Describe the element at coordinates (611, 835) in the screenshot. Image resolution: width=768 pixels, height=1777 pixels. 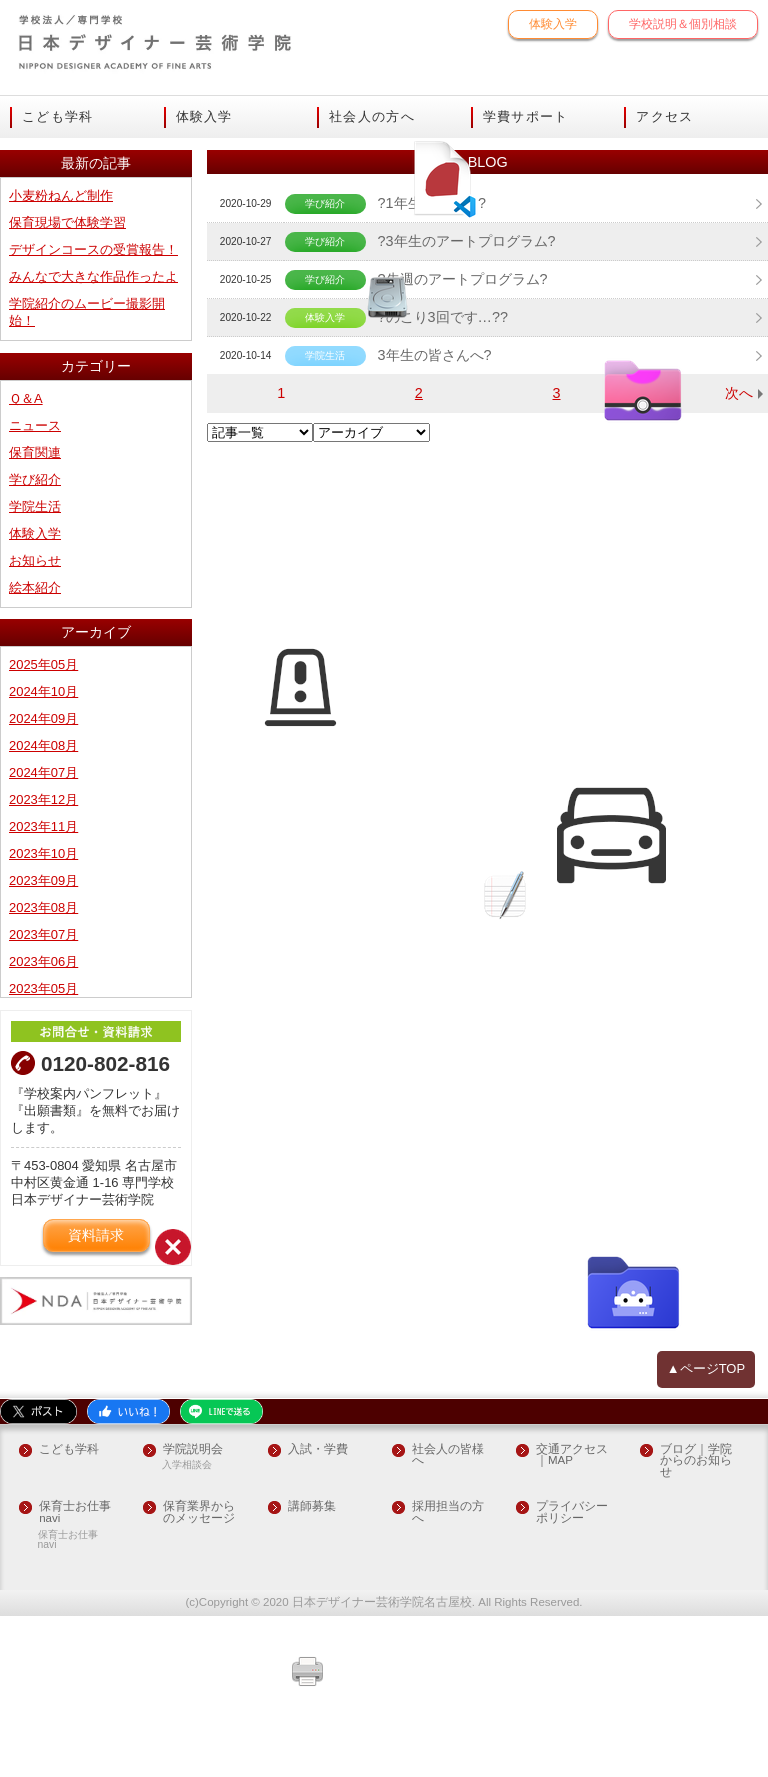
I see `access travel and transportation emoji` at that location.